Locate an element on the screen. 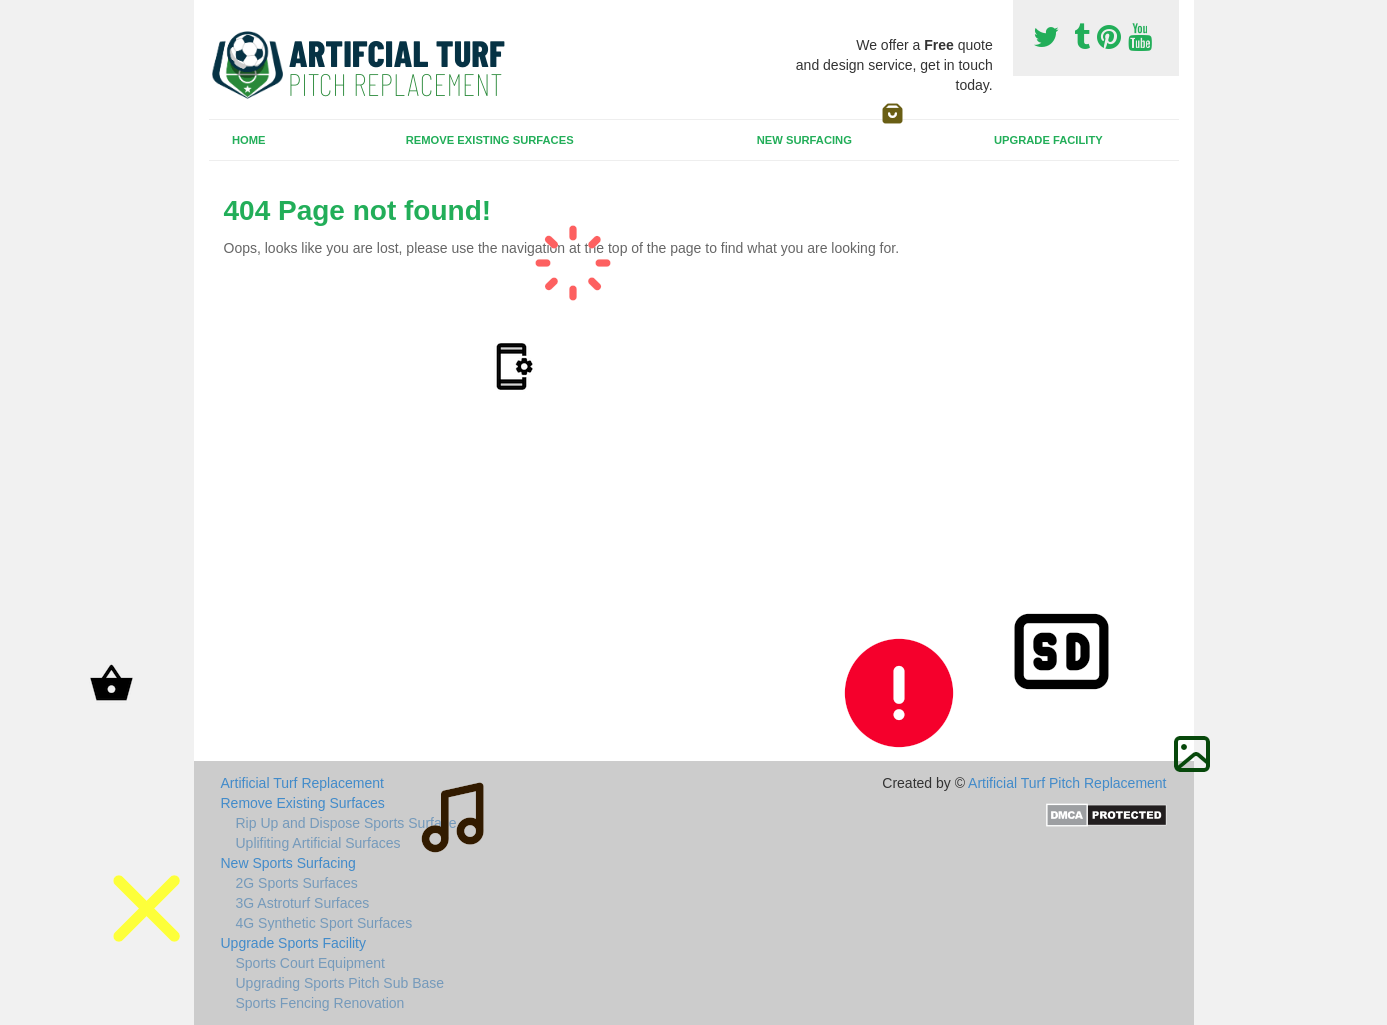  view your shopping basket is located at coordinates (111, 683).